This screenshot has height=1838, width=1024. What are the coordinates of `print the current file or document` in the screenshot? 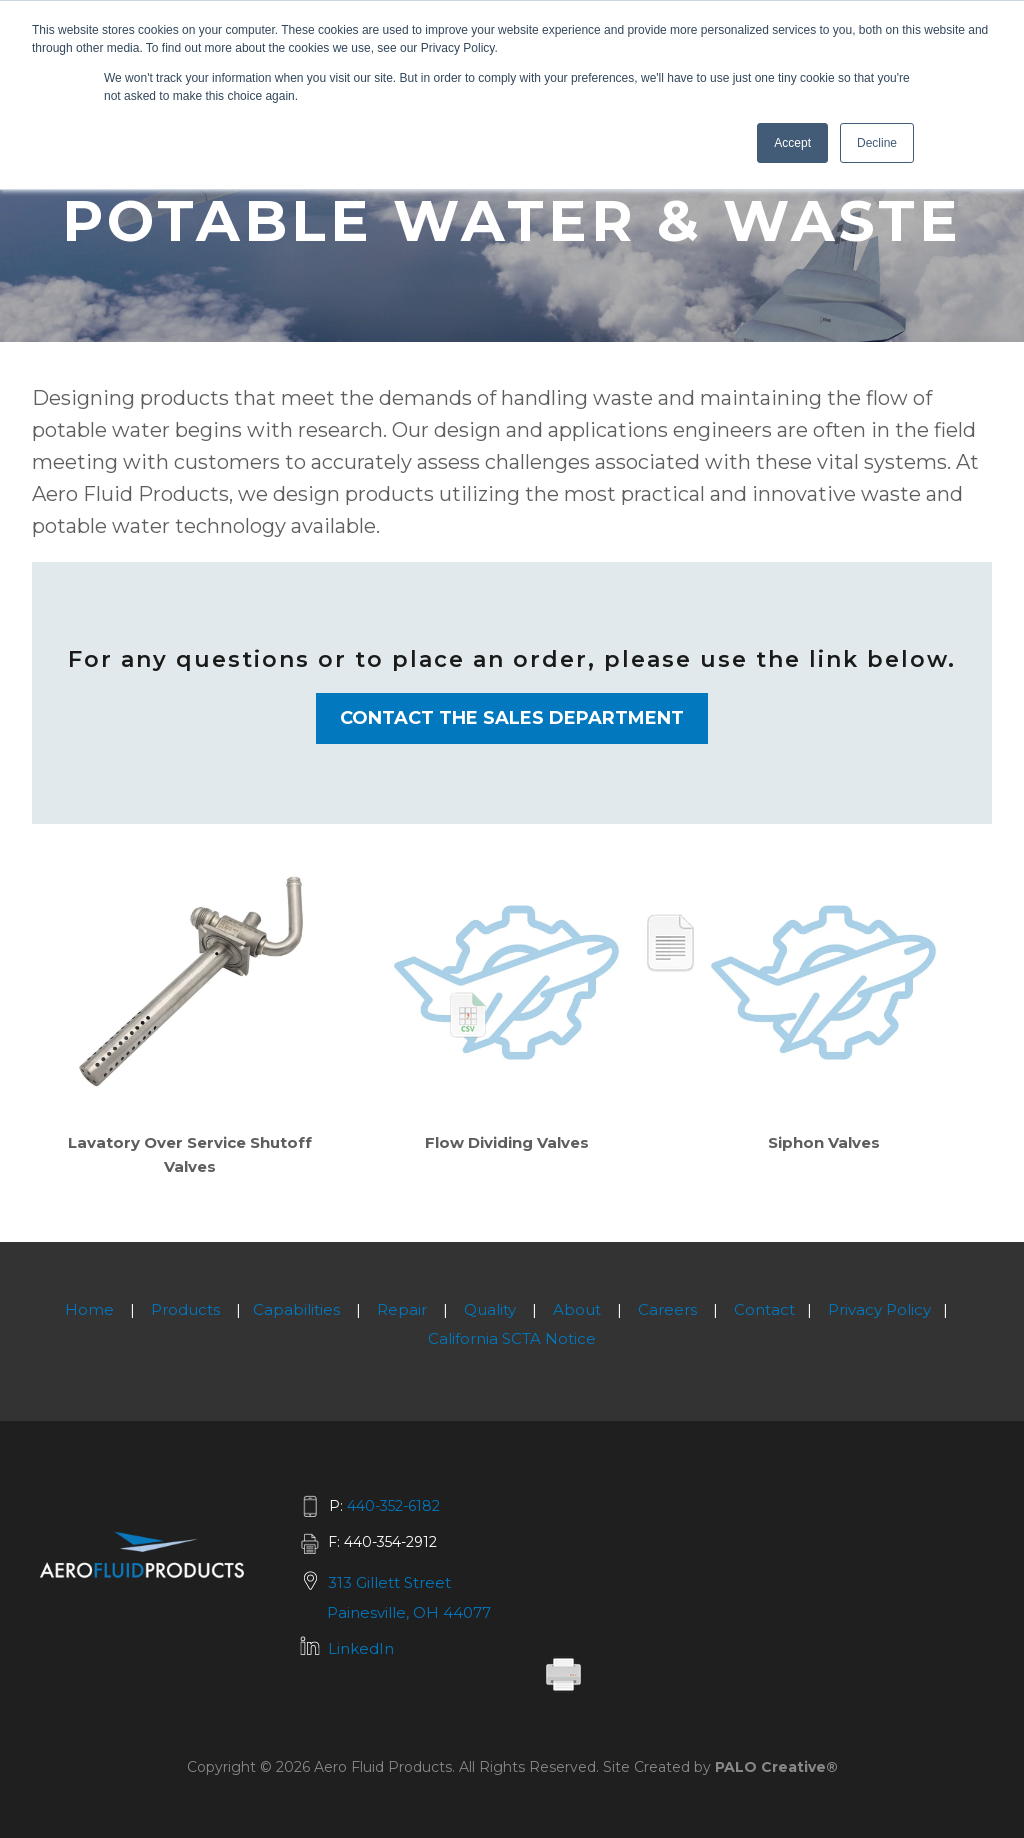 It's located at (563, 1674).